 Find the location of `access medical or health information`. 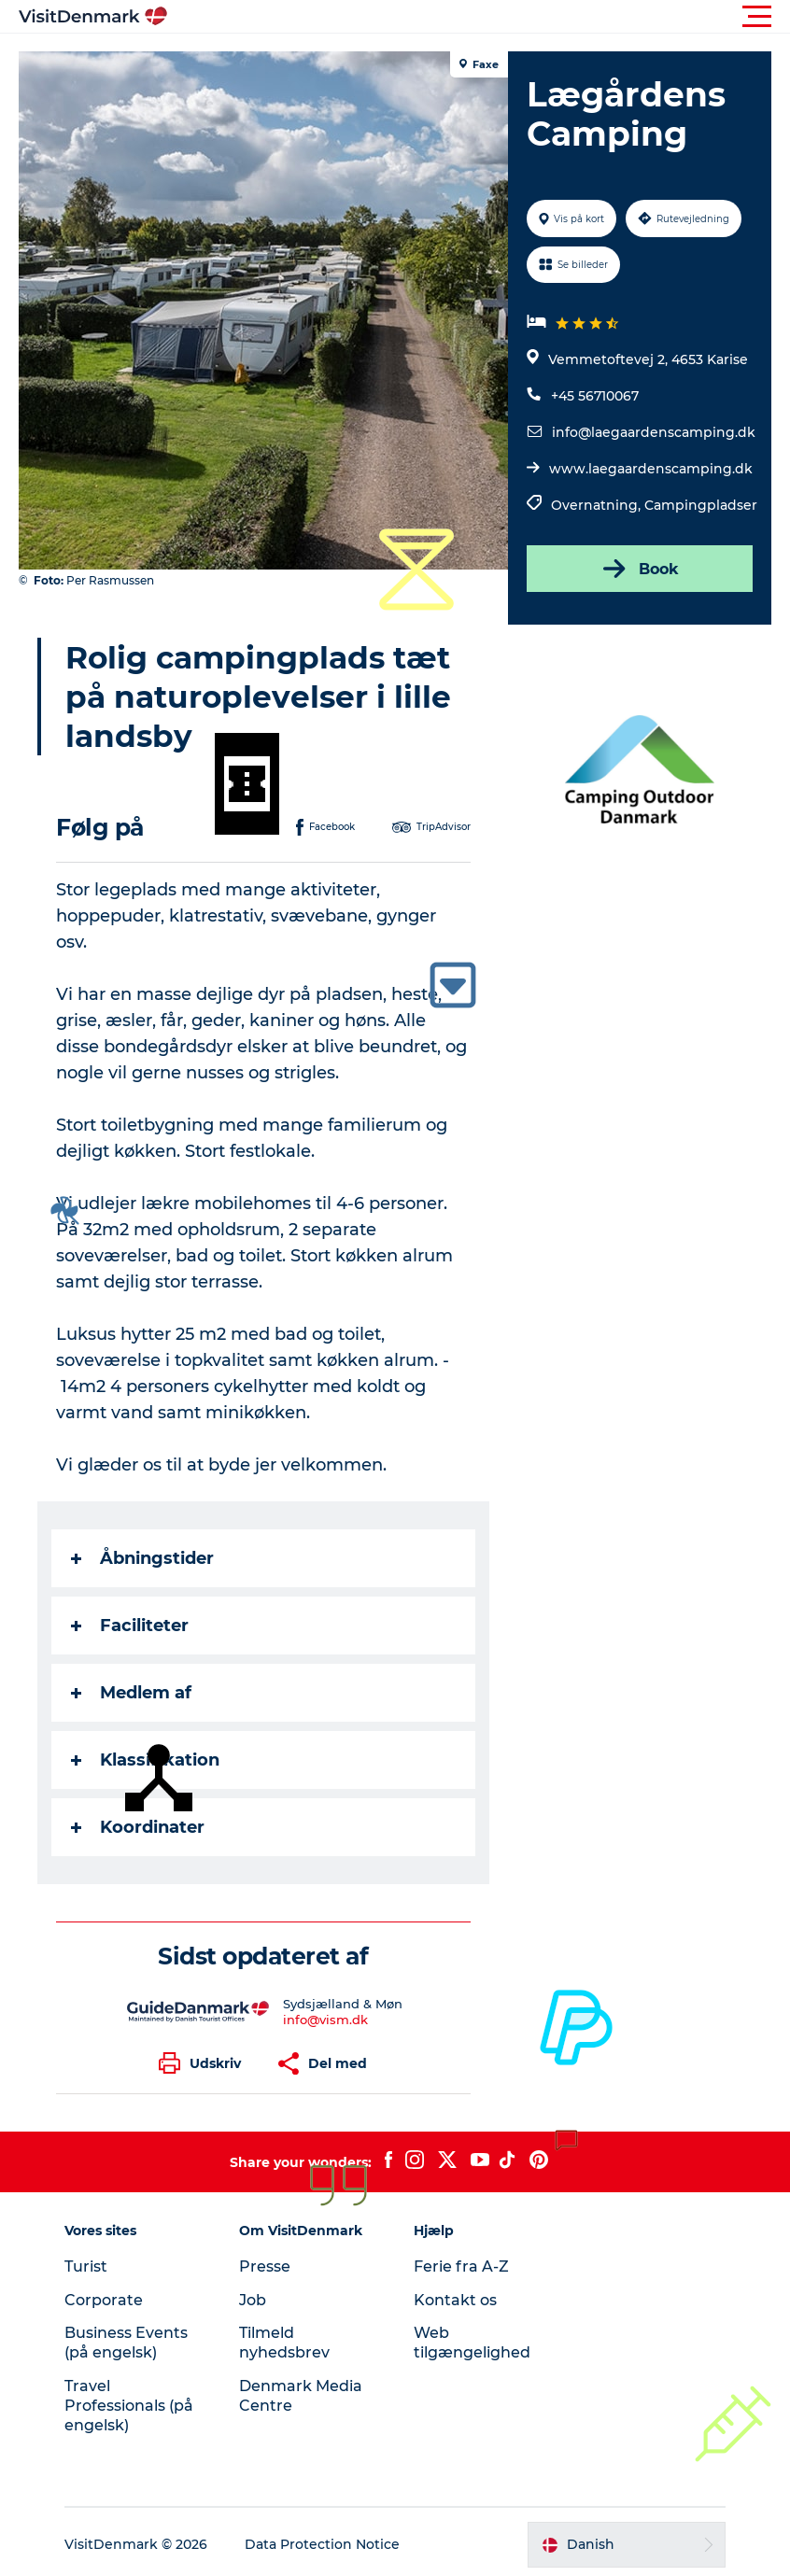

access medical or health information is located at coordinates (733, 2424).